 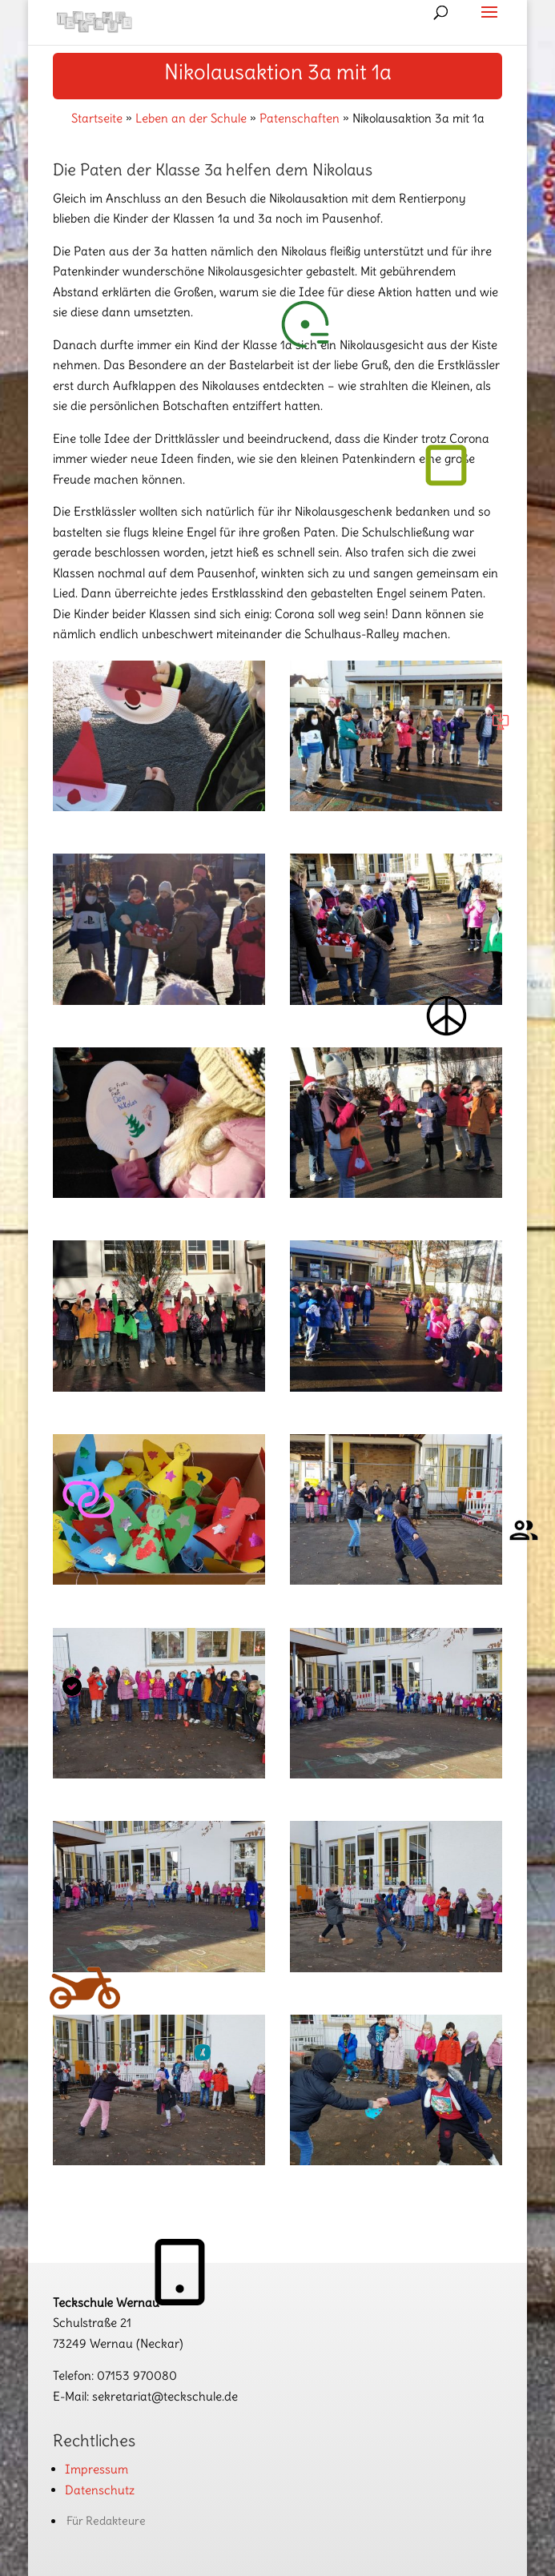 What do you see at coordinates (72, 1686) in the screenshot?
I see `indicates a closed issue in the activity feed` at bounding box center [72, 1686].